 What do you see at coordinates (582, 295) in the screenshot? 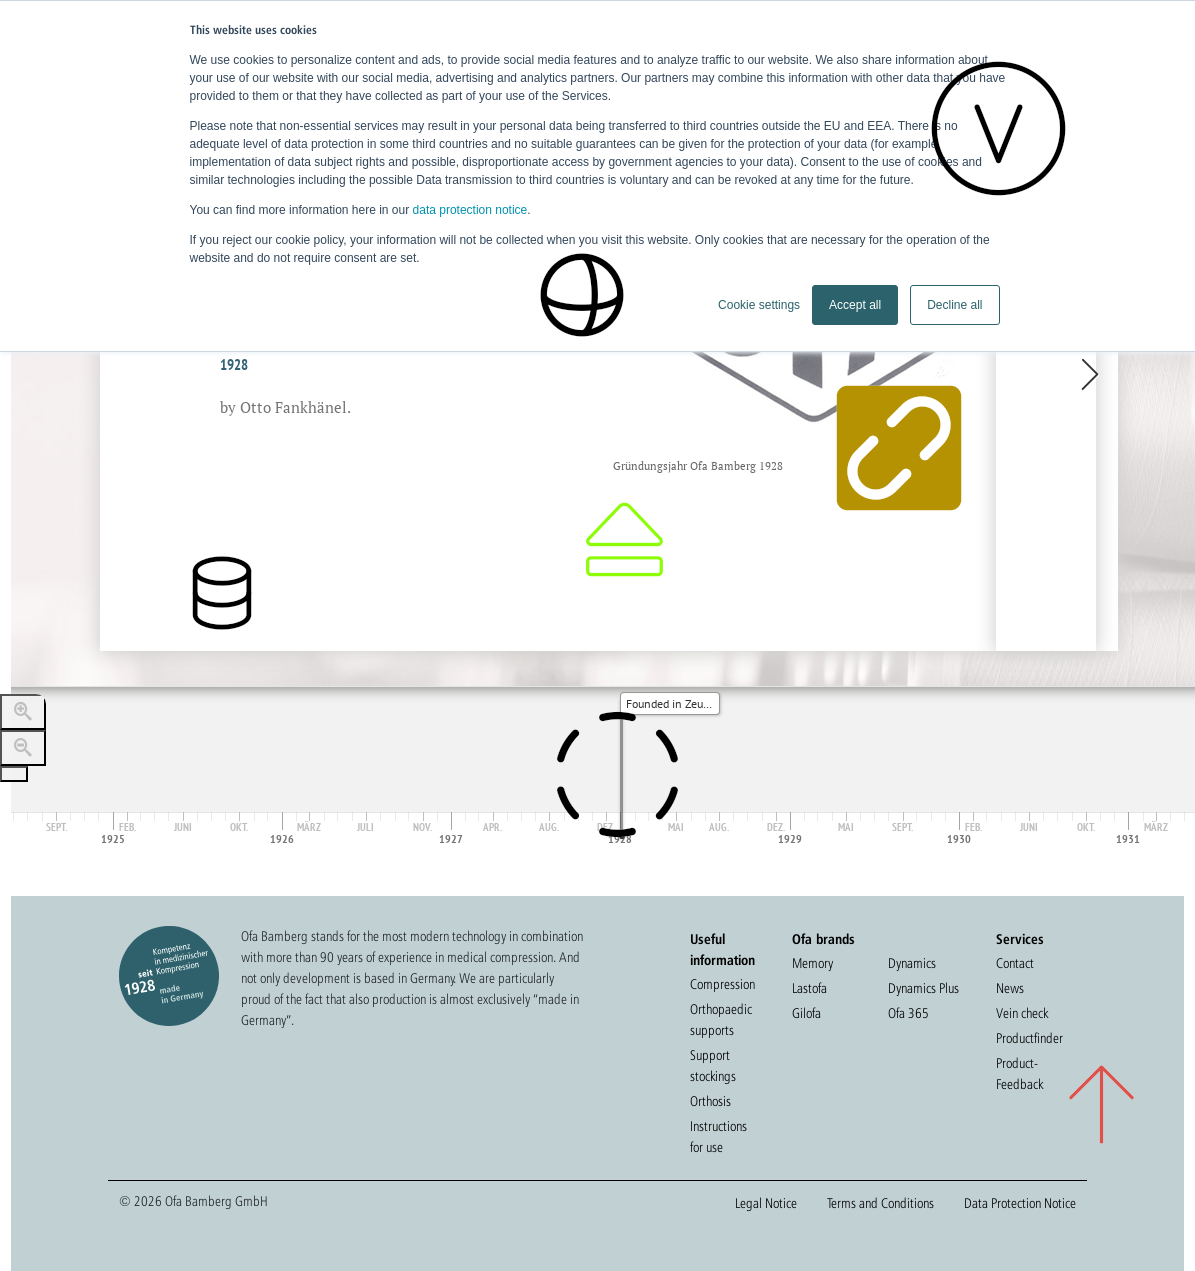
I see `access global or worldwide settings` at bounding box center [582, 295].